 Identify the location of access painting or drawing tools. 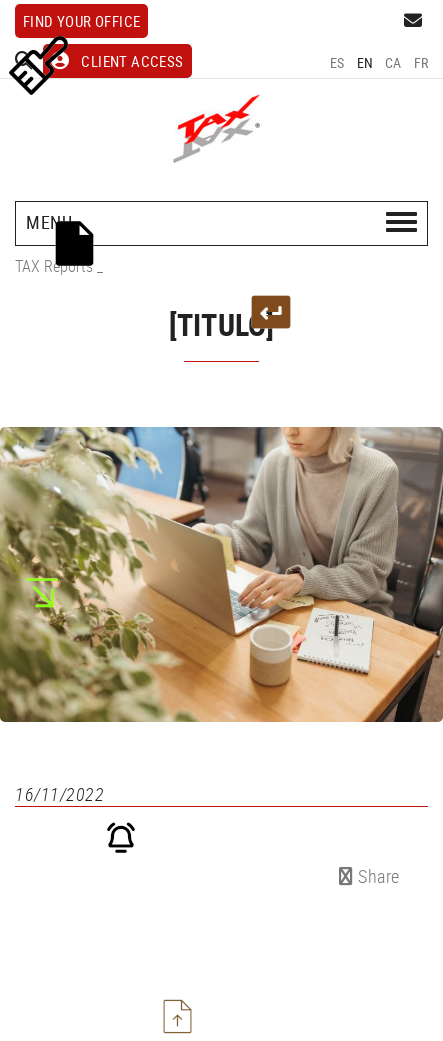
(39, 64).